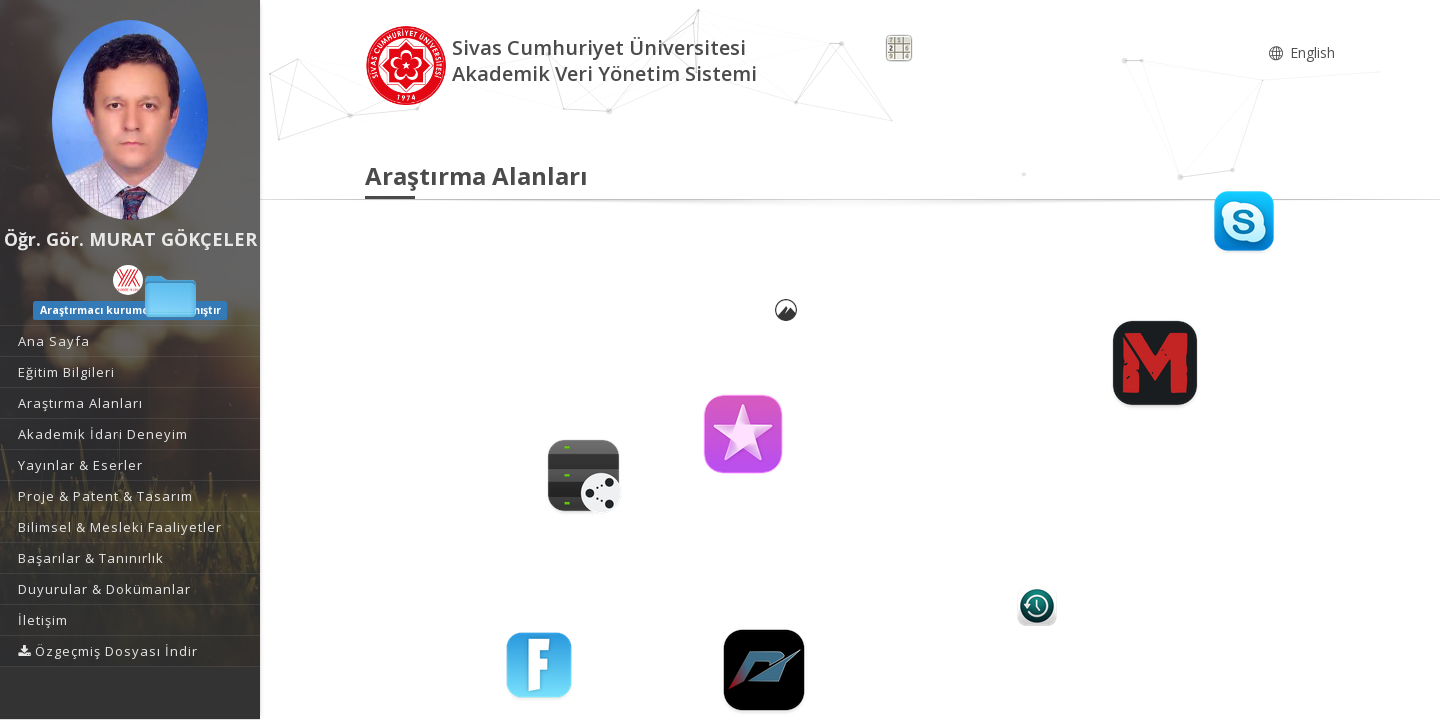 The height and width of the screenshot is (720, 1440). Describe the element at coordinates (1244, 221) in the screenshot. I see `open Skype app` at that location.